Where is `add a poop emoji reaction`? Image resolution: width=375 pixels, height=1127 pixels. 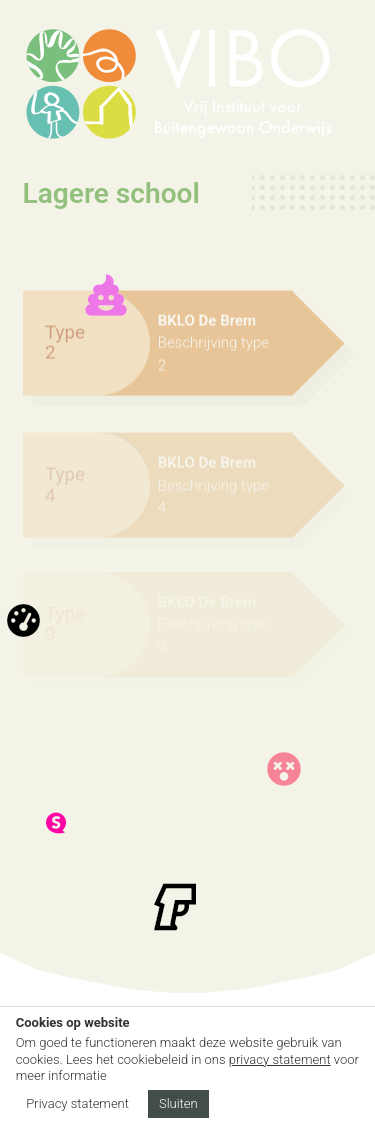
add a poop emoji reaction is located at coordinates (106, 295).